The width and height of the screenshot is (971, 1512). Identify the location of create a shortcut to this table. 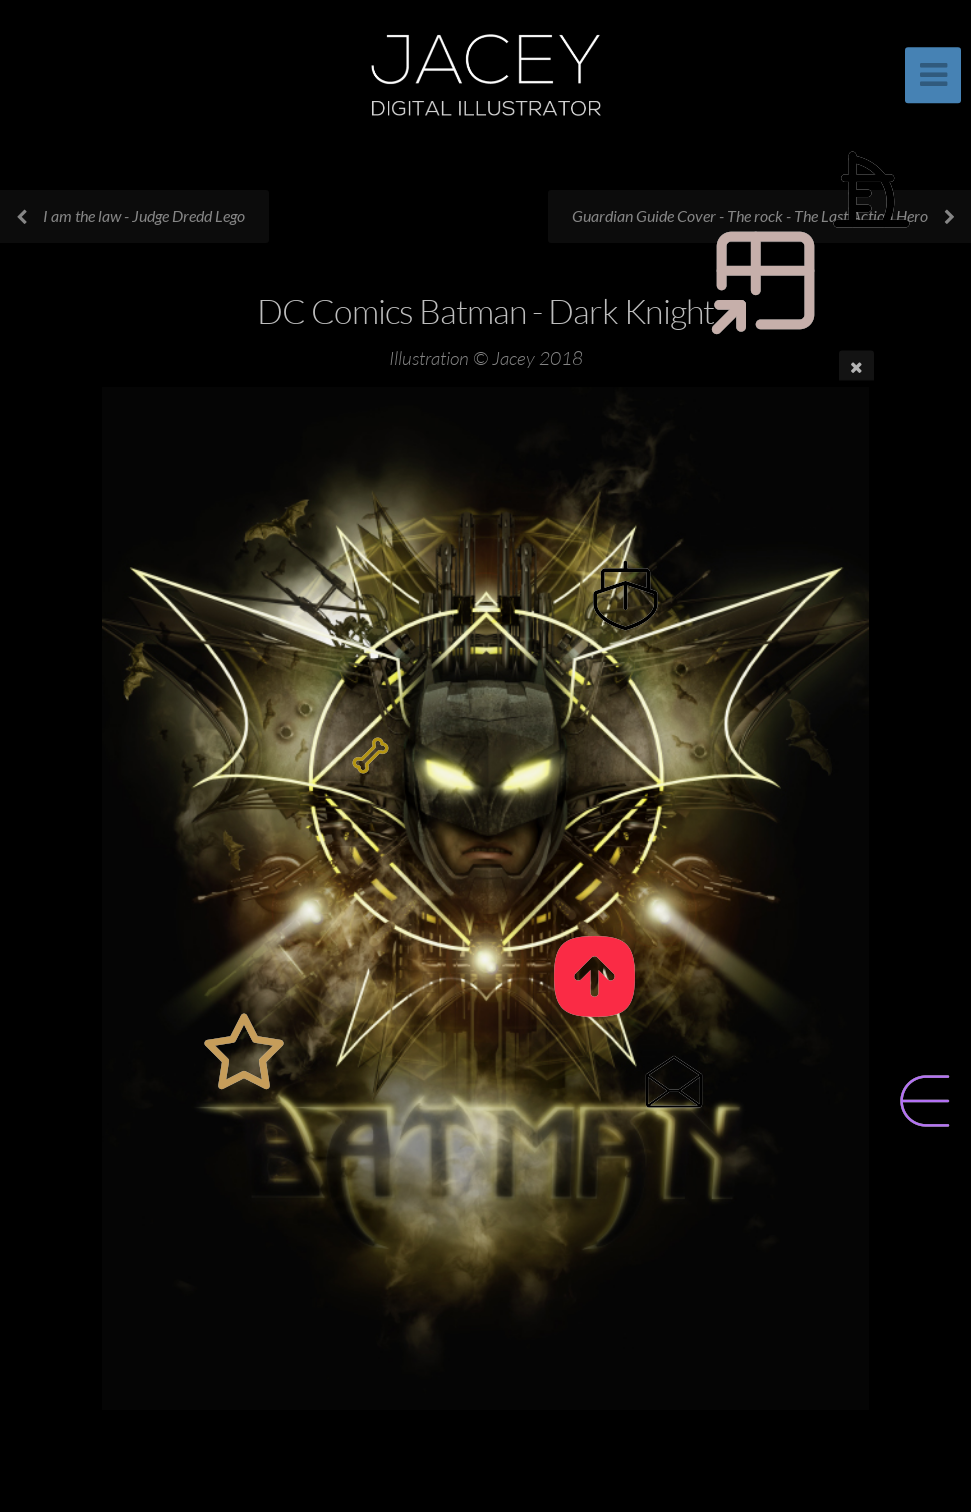
(765, 280).